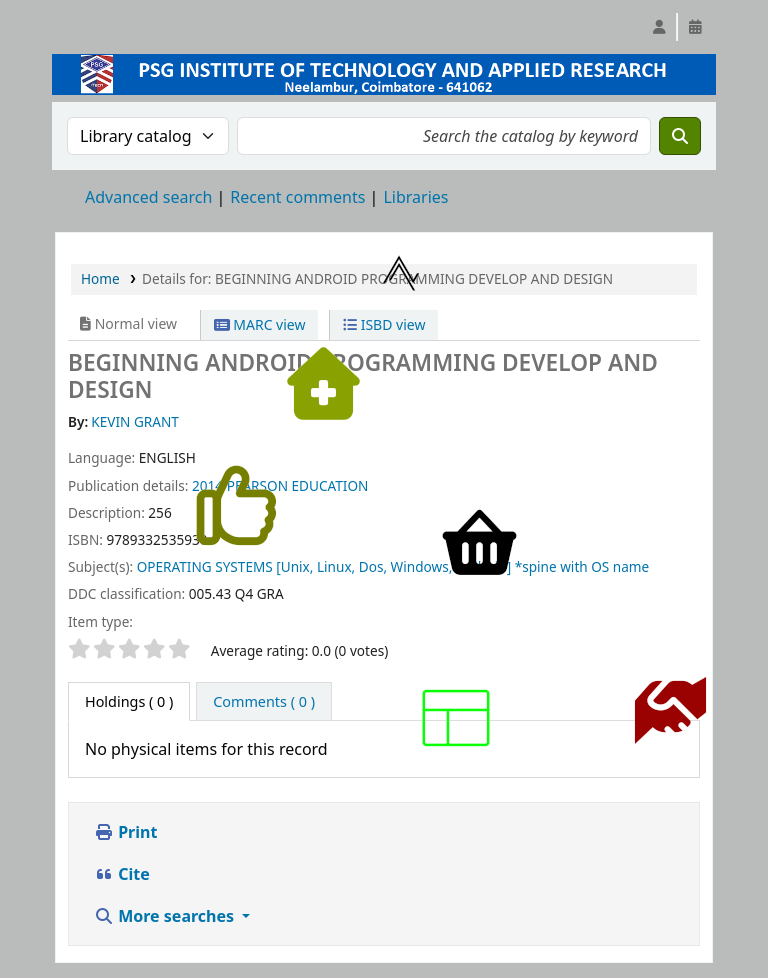 Image resolution: width=768 pixels, height=978 pixels. I want to click on change page layout options, so click(456, 718).